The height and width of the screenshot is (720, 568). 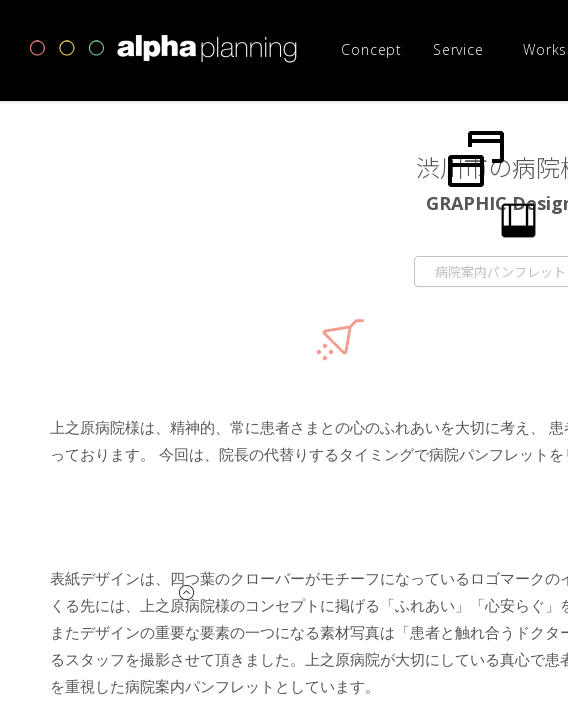 What do you see at coordinates (476, 159) in the screenshot?
I see `switch between open windows` at bounding box center [476, 159].